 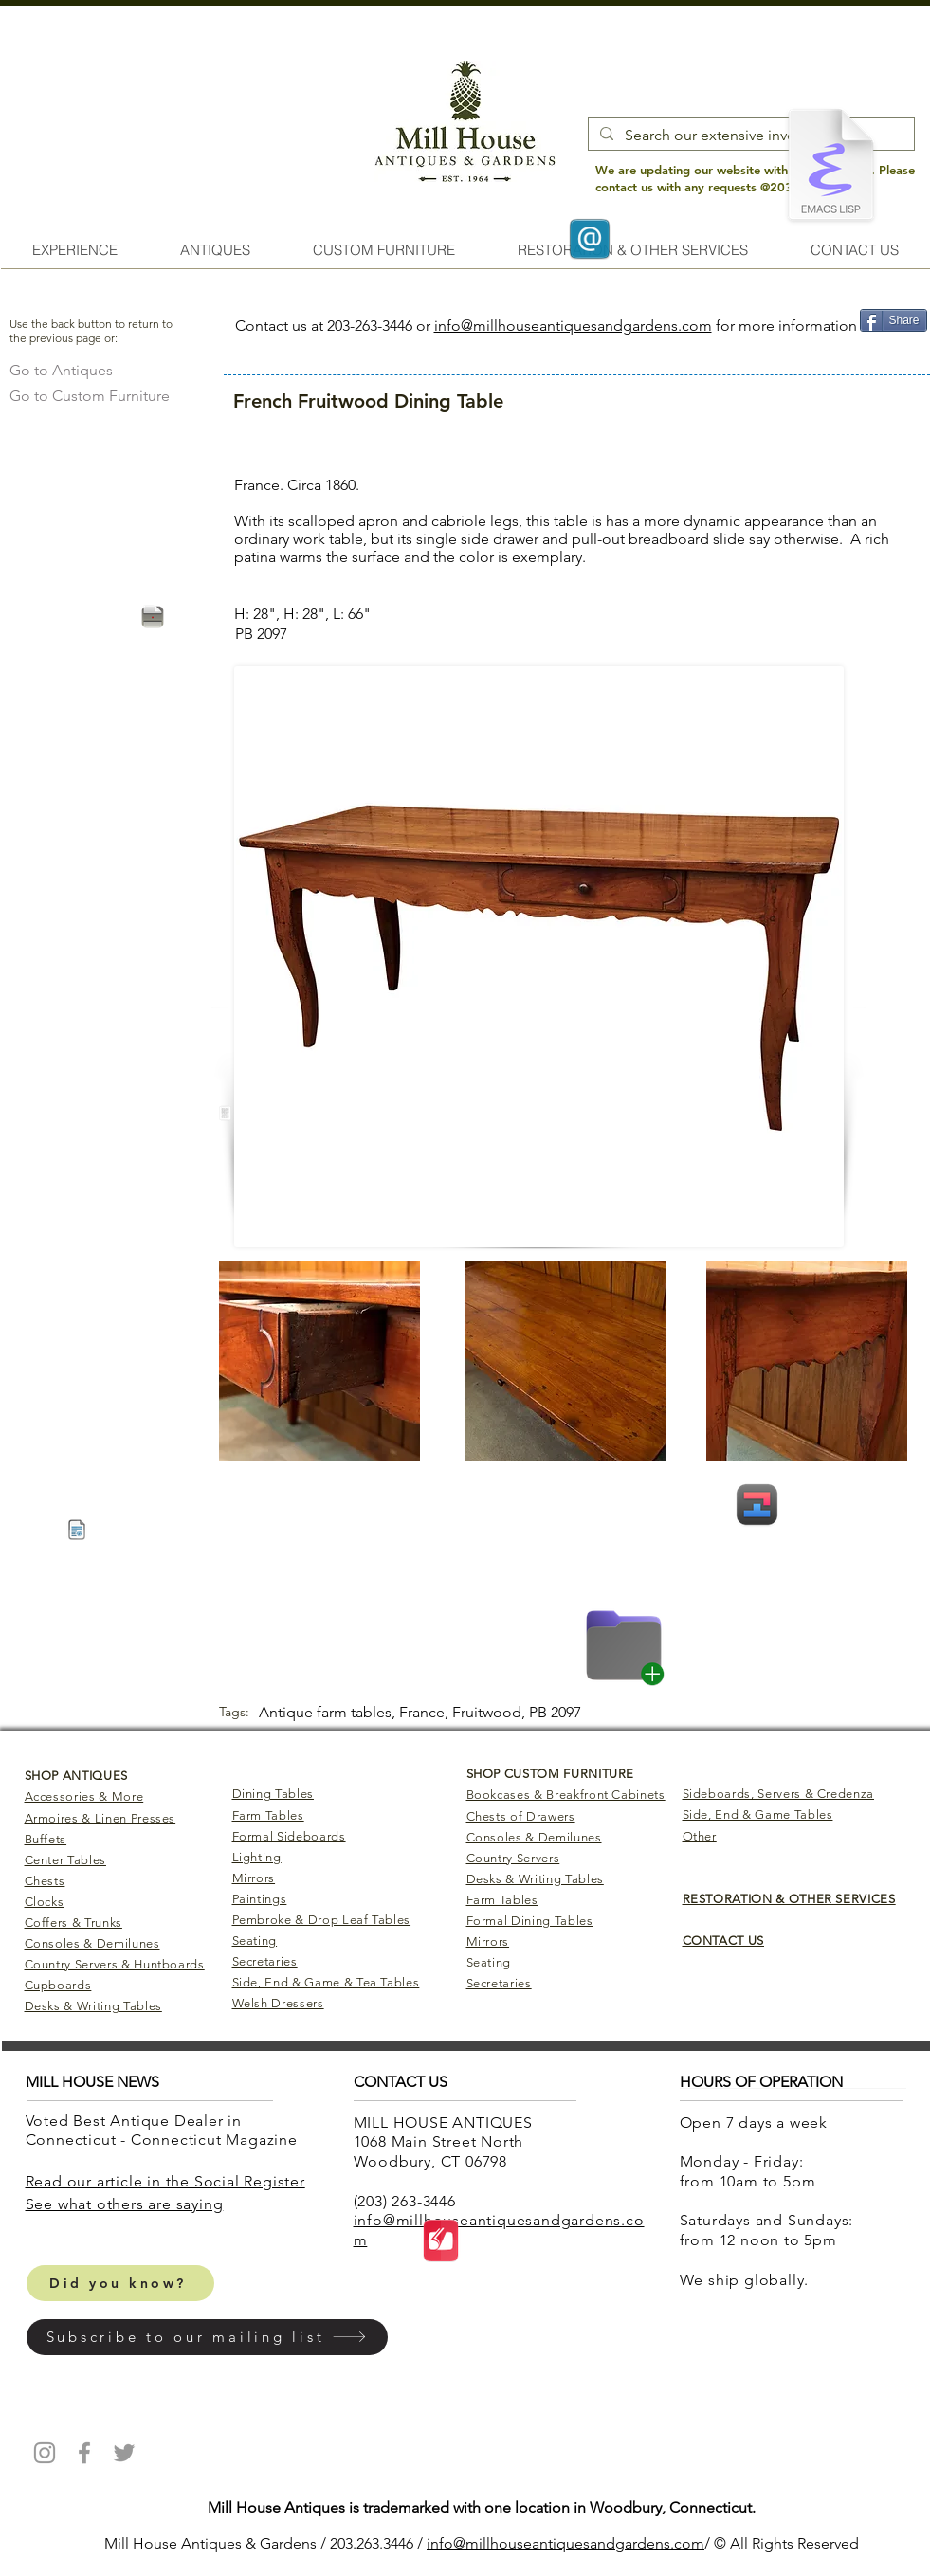 I want to click on create a new folder, so click(x=624, y=1645).